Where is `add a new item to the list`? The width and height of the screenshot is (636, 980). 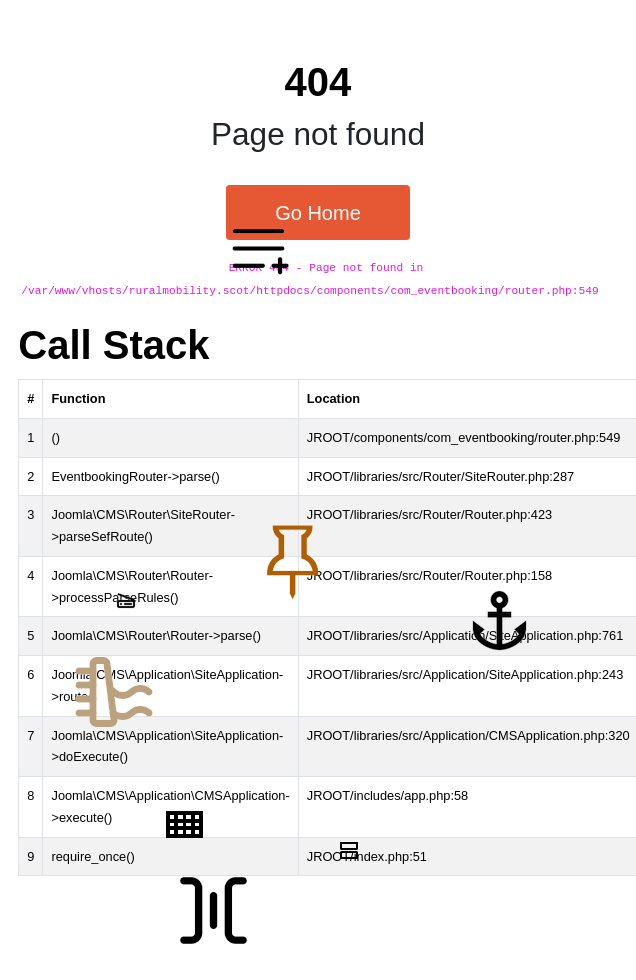 add a new item to the list is located at coordinates (258, 248).